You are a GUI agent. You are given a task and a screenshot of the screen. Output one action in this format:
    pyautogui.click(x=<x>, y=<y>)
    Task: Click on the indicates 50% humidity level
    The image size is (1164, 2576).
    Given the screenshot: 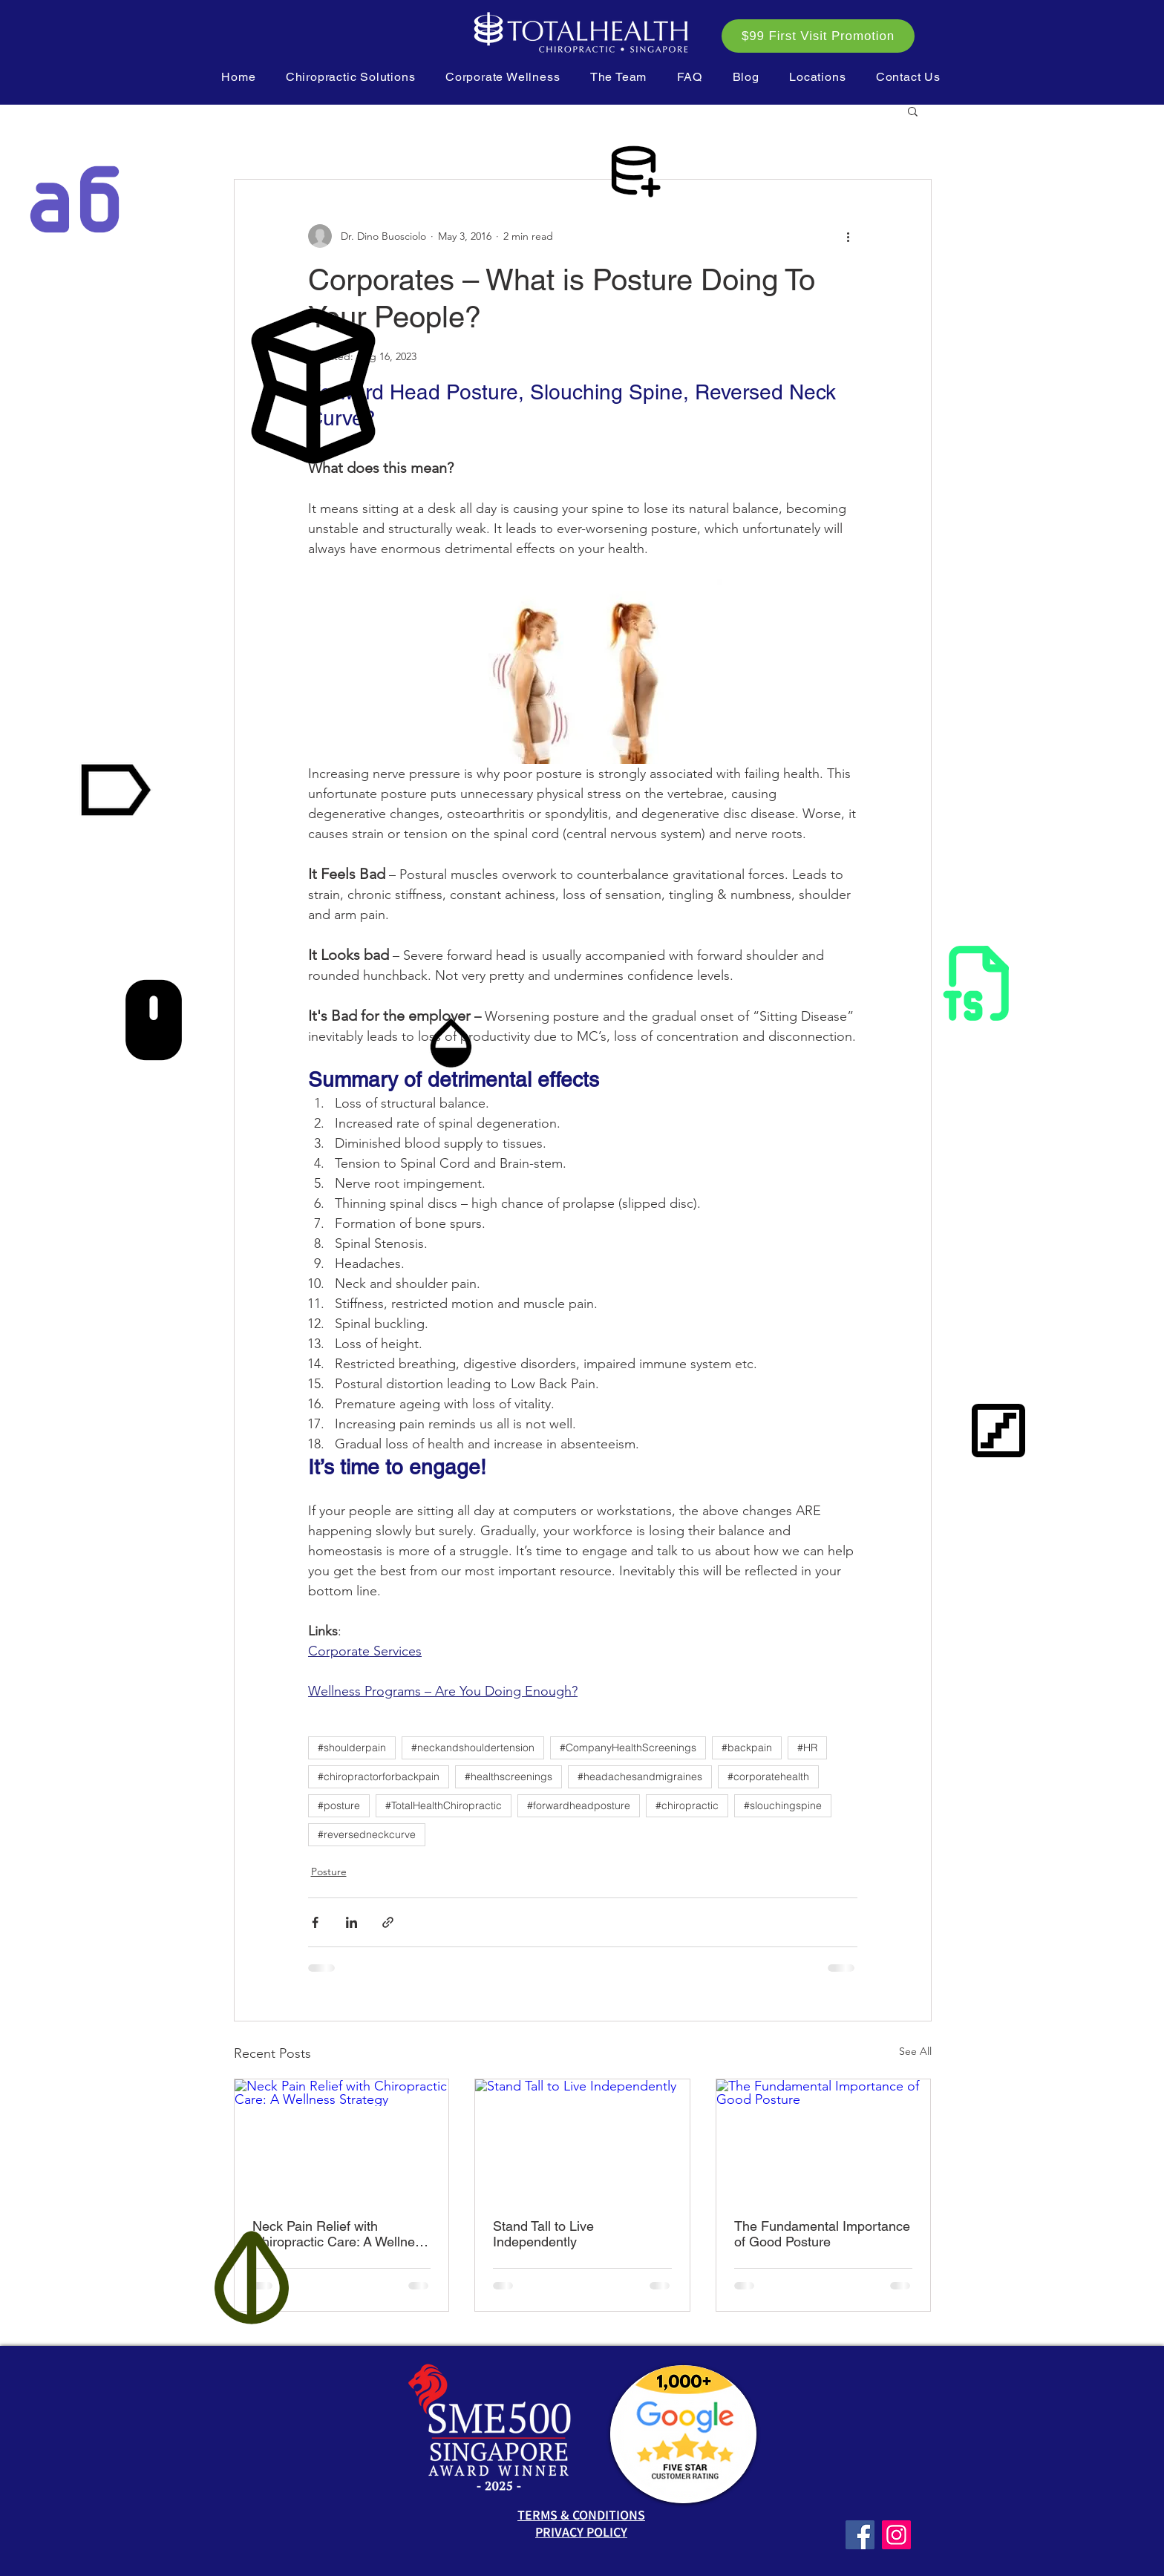 What is the action you would take?
    pyautogui.click(x=252, y=2278)
    